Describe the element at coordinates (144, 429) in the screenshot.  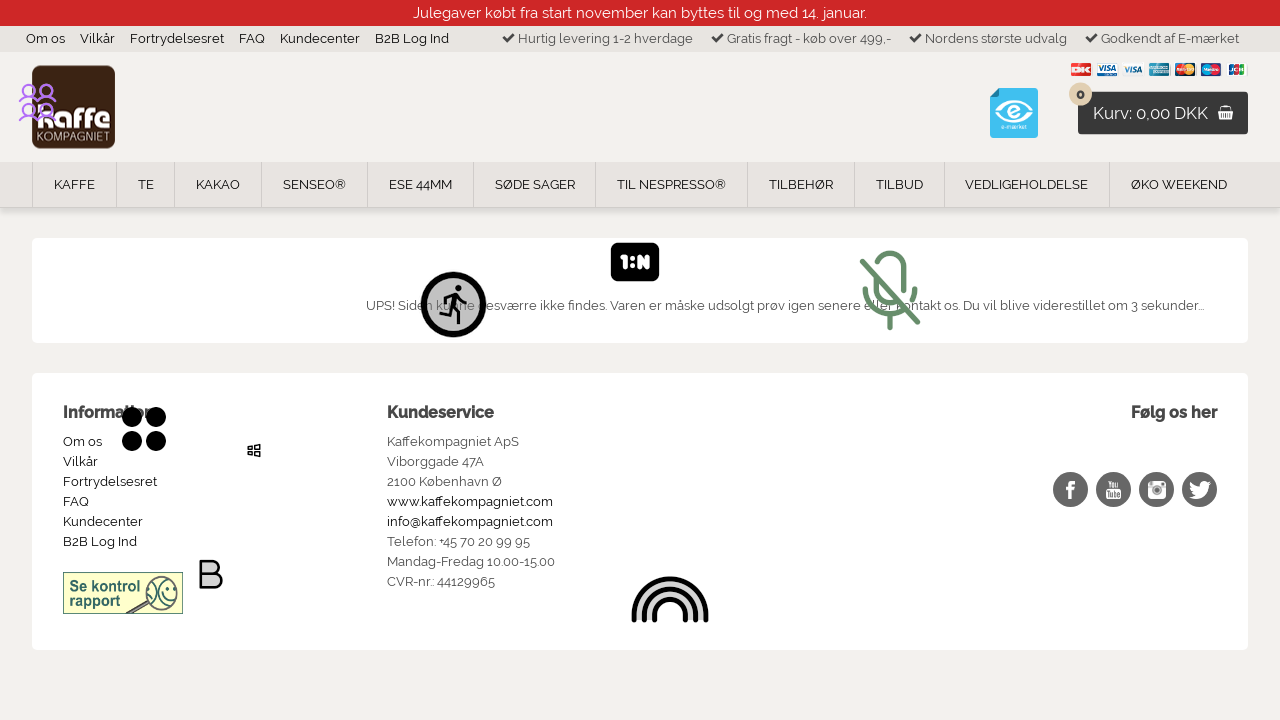
I see `open app grid or launcher` at that location.